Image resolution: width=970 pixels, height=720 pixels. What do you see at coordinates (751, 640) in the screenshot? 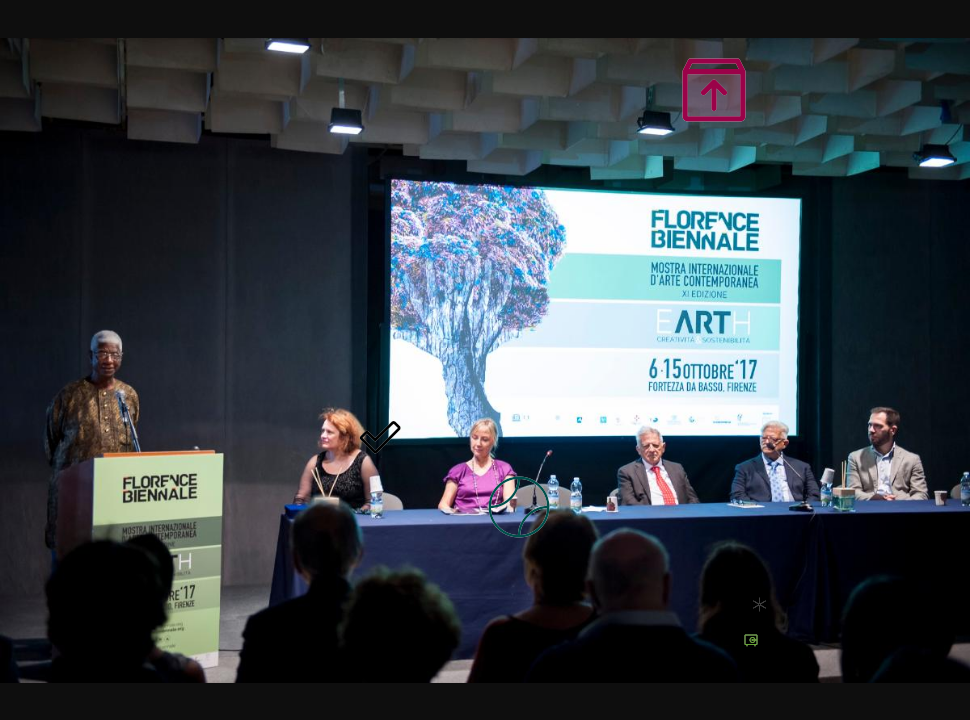
I see `access secure storage or vault` at bounding box center [751, 640].